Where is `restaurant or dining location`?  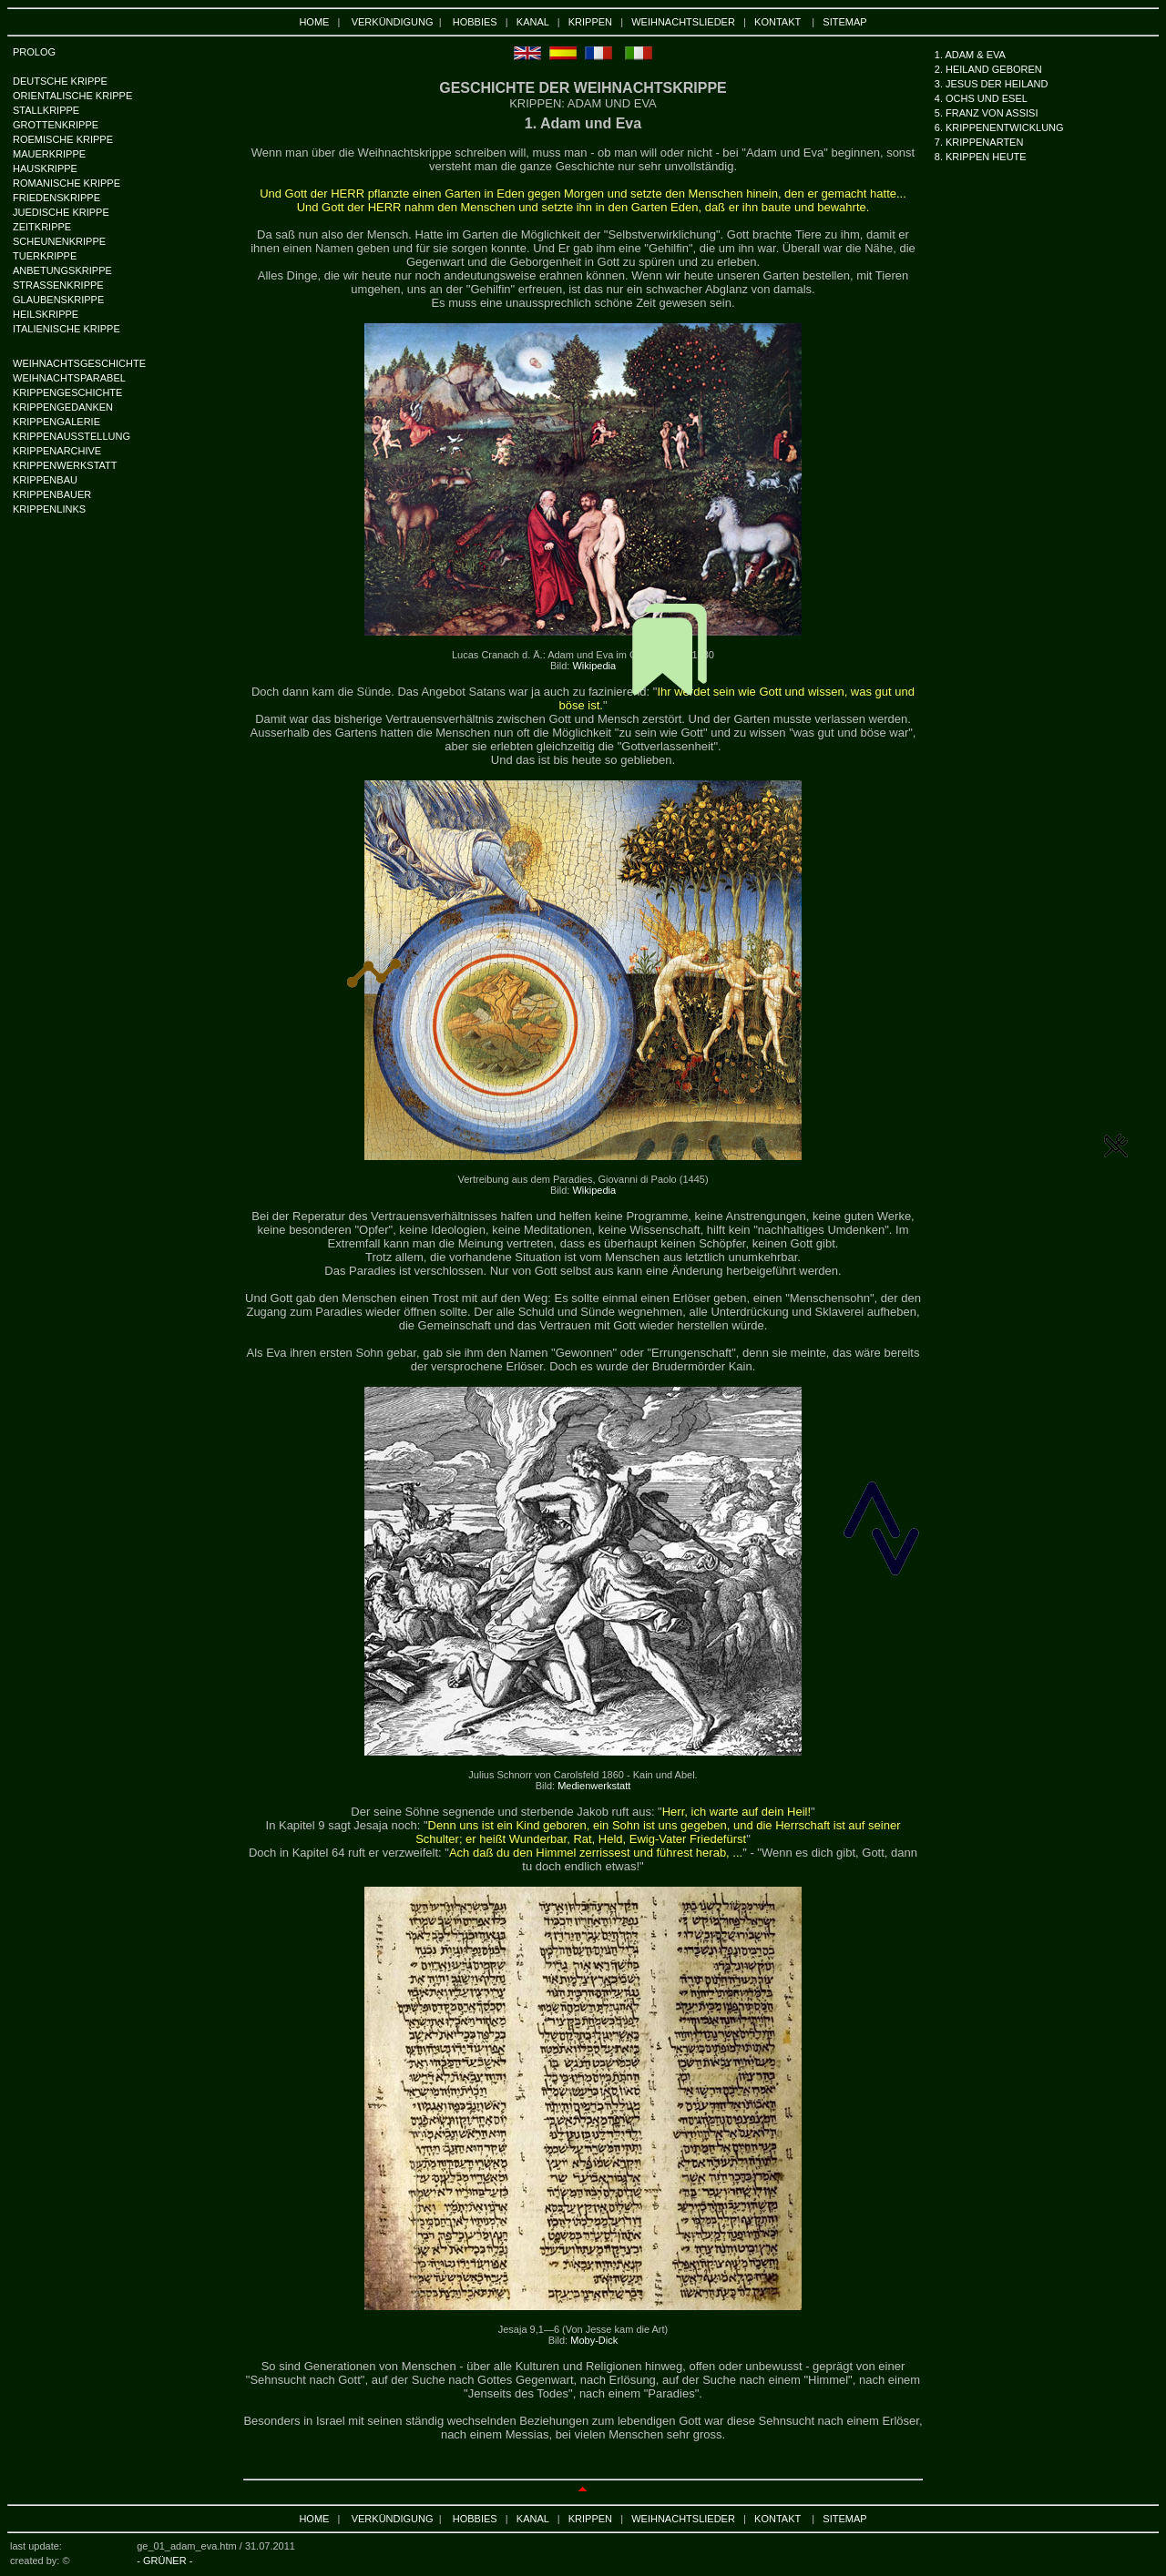 restaurant or dining location is located at coordinates (1116, 1145).